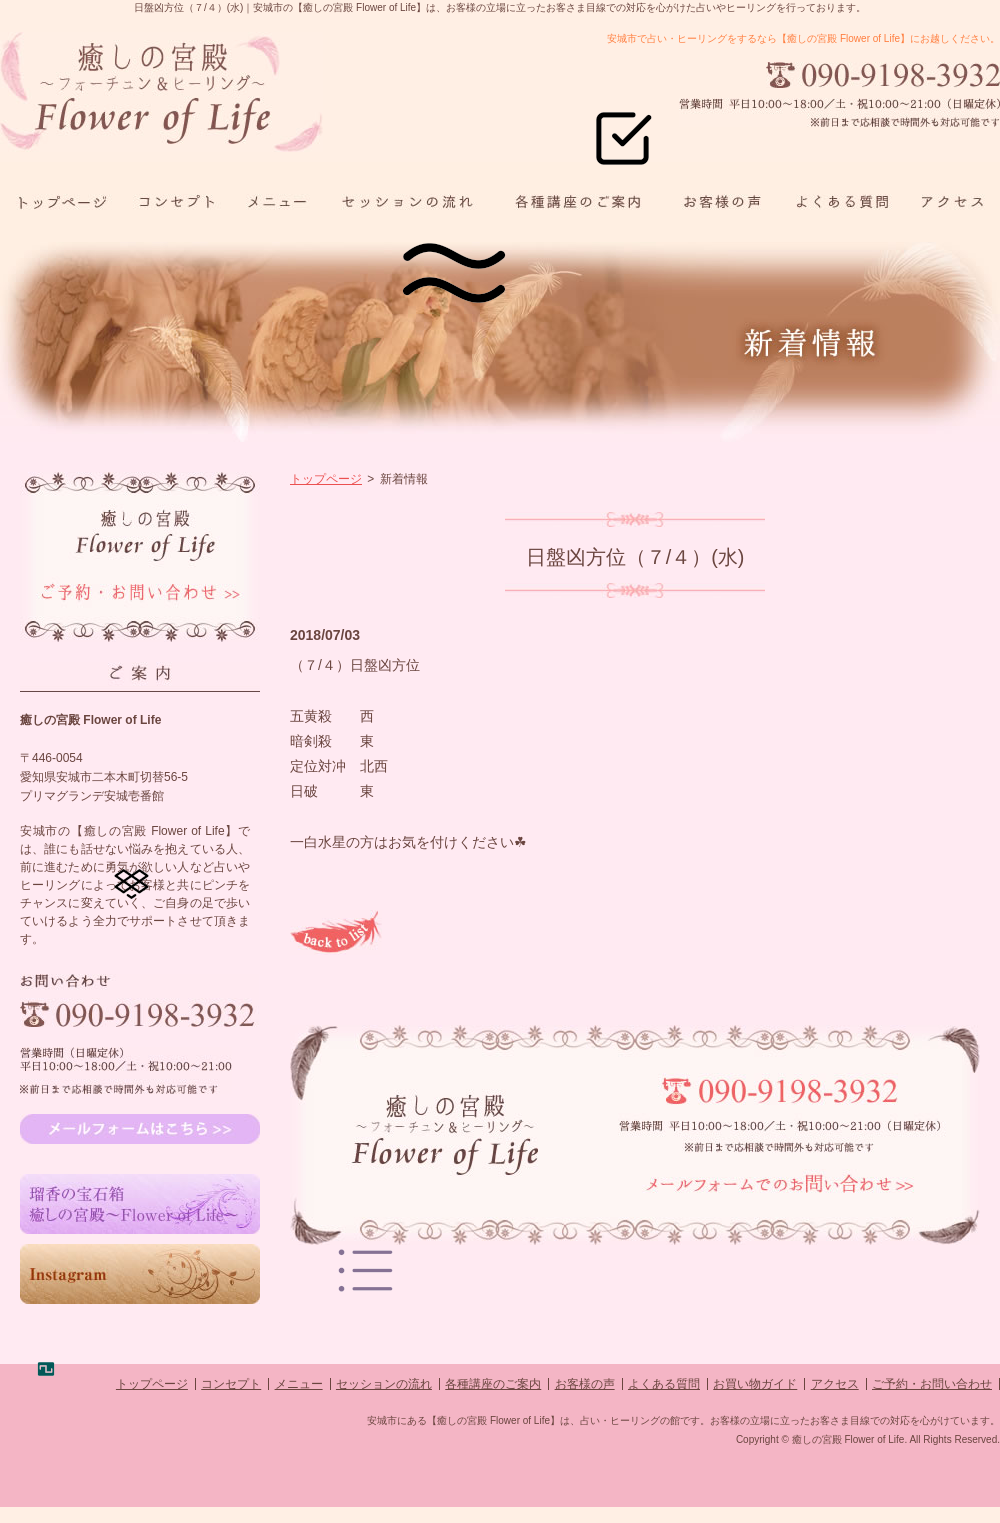  I want to click on open dropbox cloud storage, so click(131, 882).